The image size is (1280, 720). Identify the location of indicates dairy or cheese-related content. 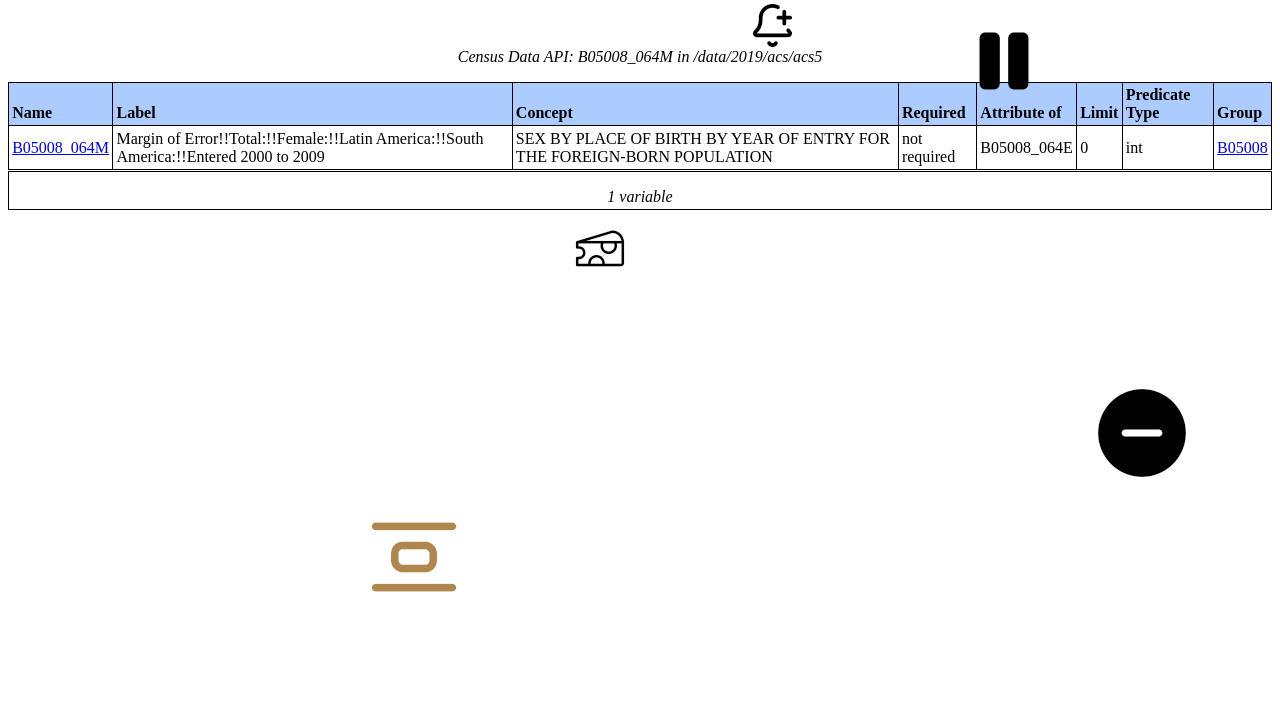
(600, 251).